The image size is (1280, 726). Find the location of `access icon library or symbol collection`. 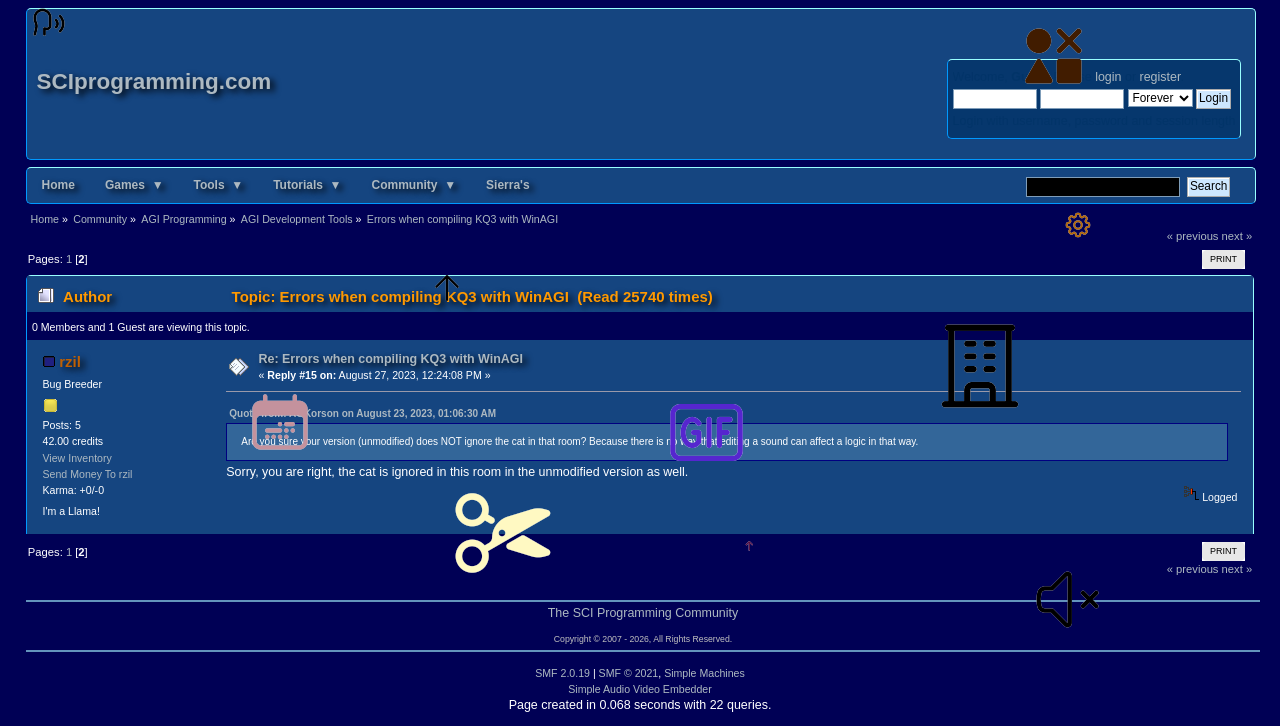

access icon library or symbol collection is located at coordinates (1054, 56).